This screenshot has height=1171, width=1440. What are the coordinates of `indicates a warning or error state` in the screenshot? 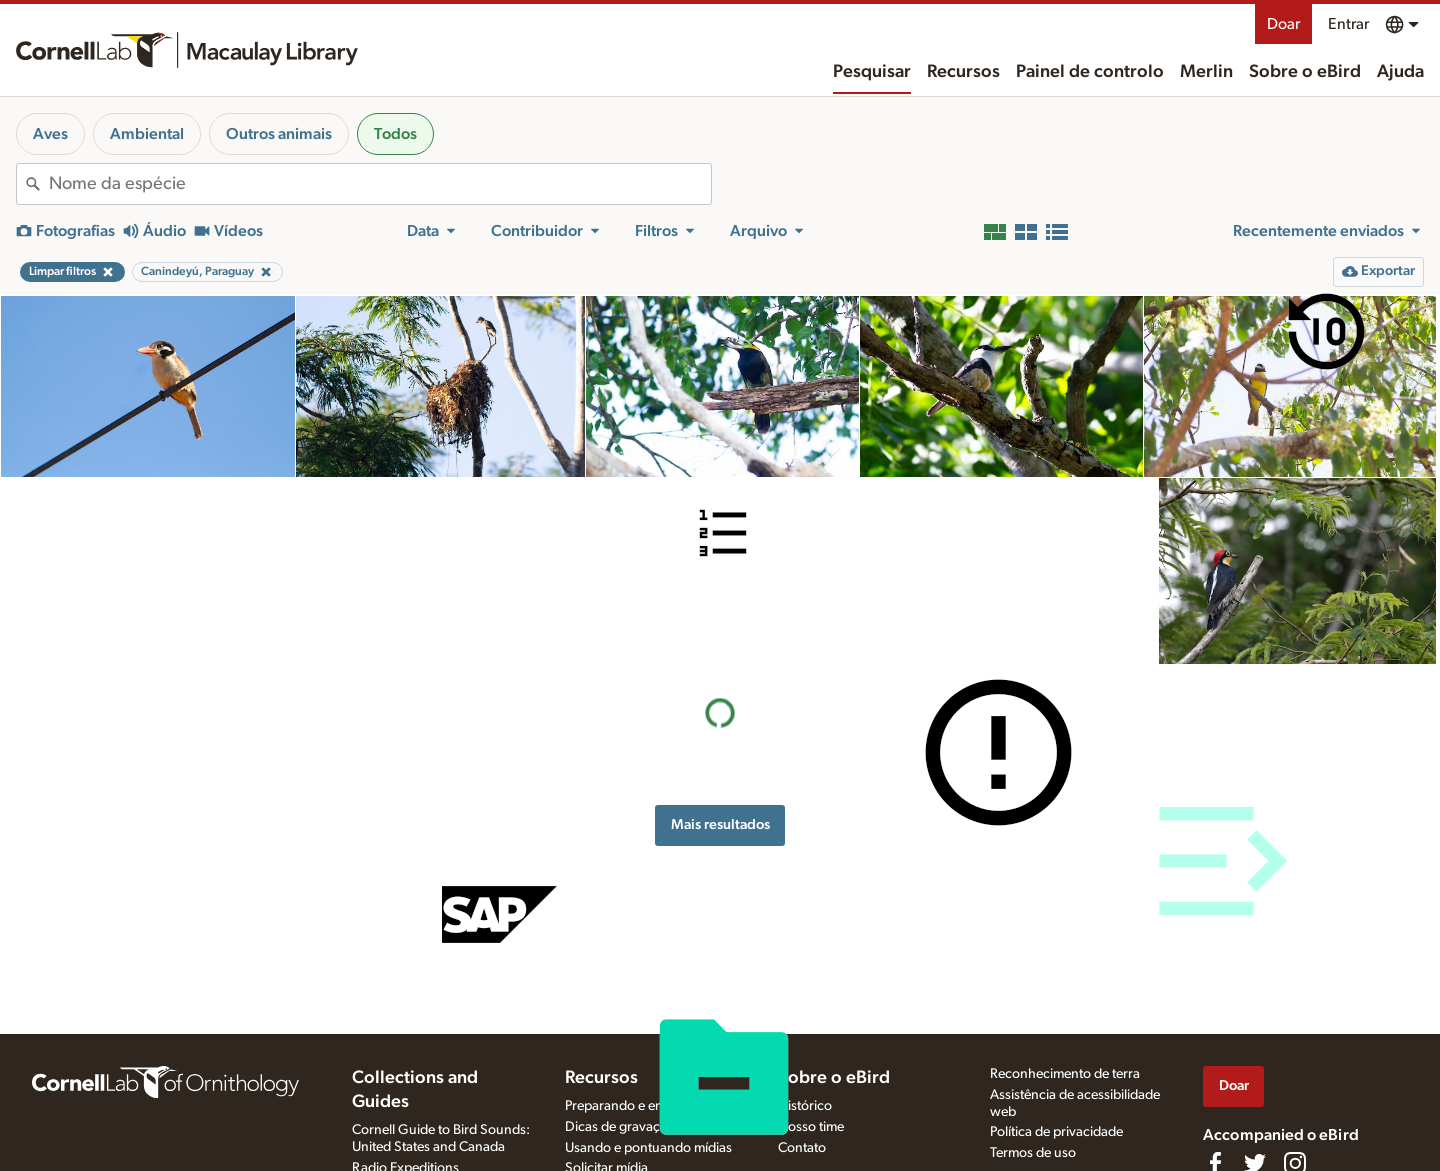 It's located at (998, 752).